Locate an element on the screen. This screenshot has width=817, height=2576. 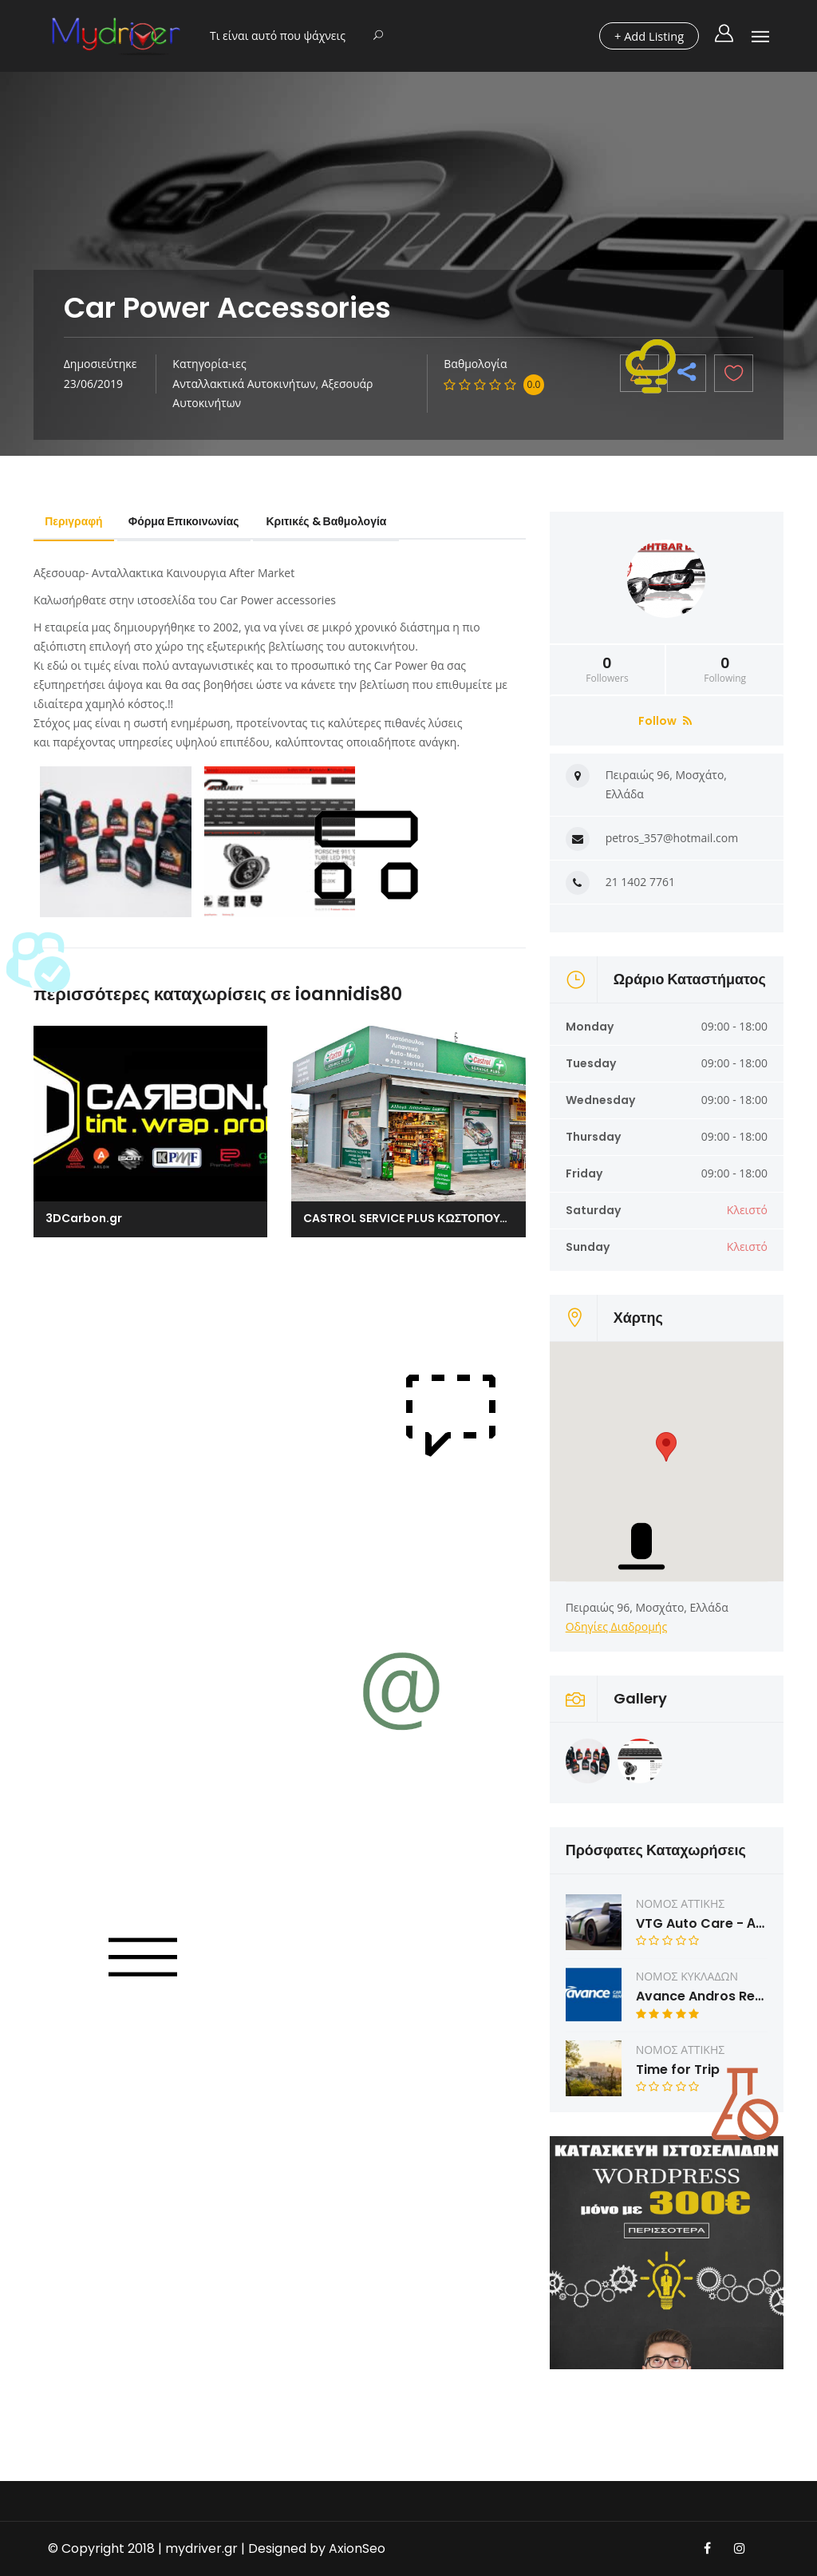
open navigation menu is located at coordinates (143, 1955).